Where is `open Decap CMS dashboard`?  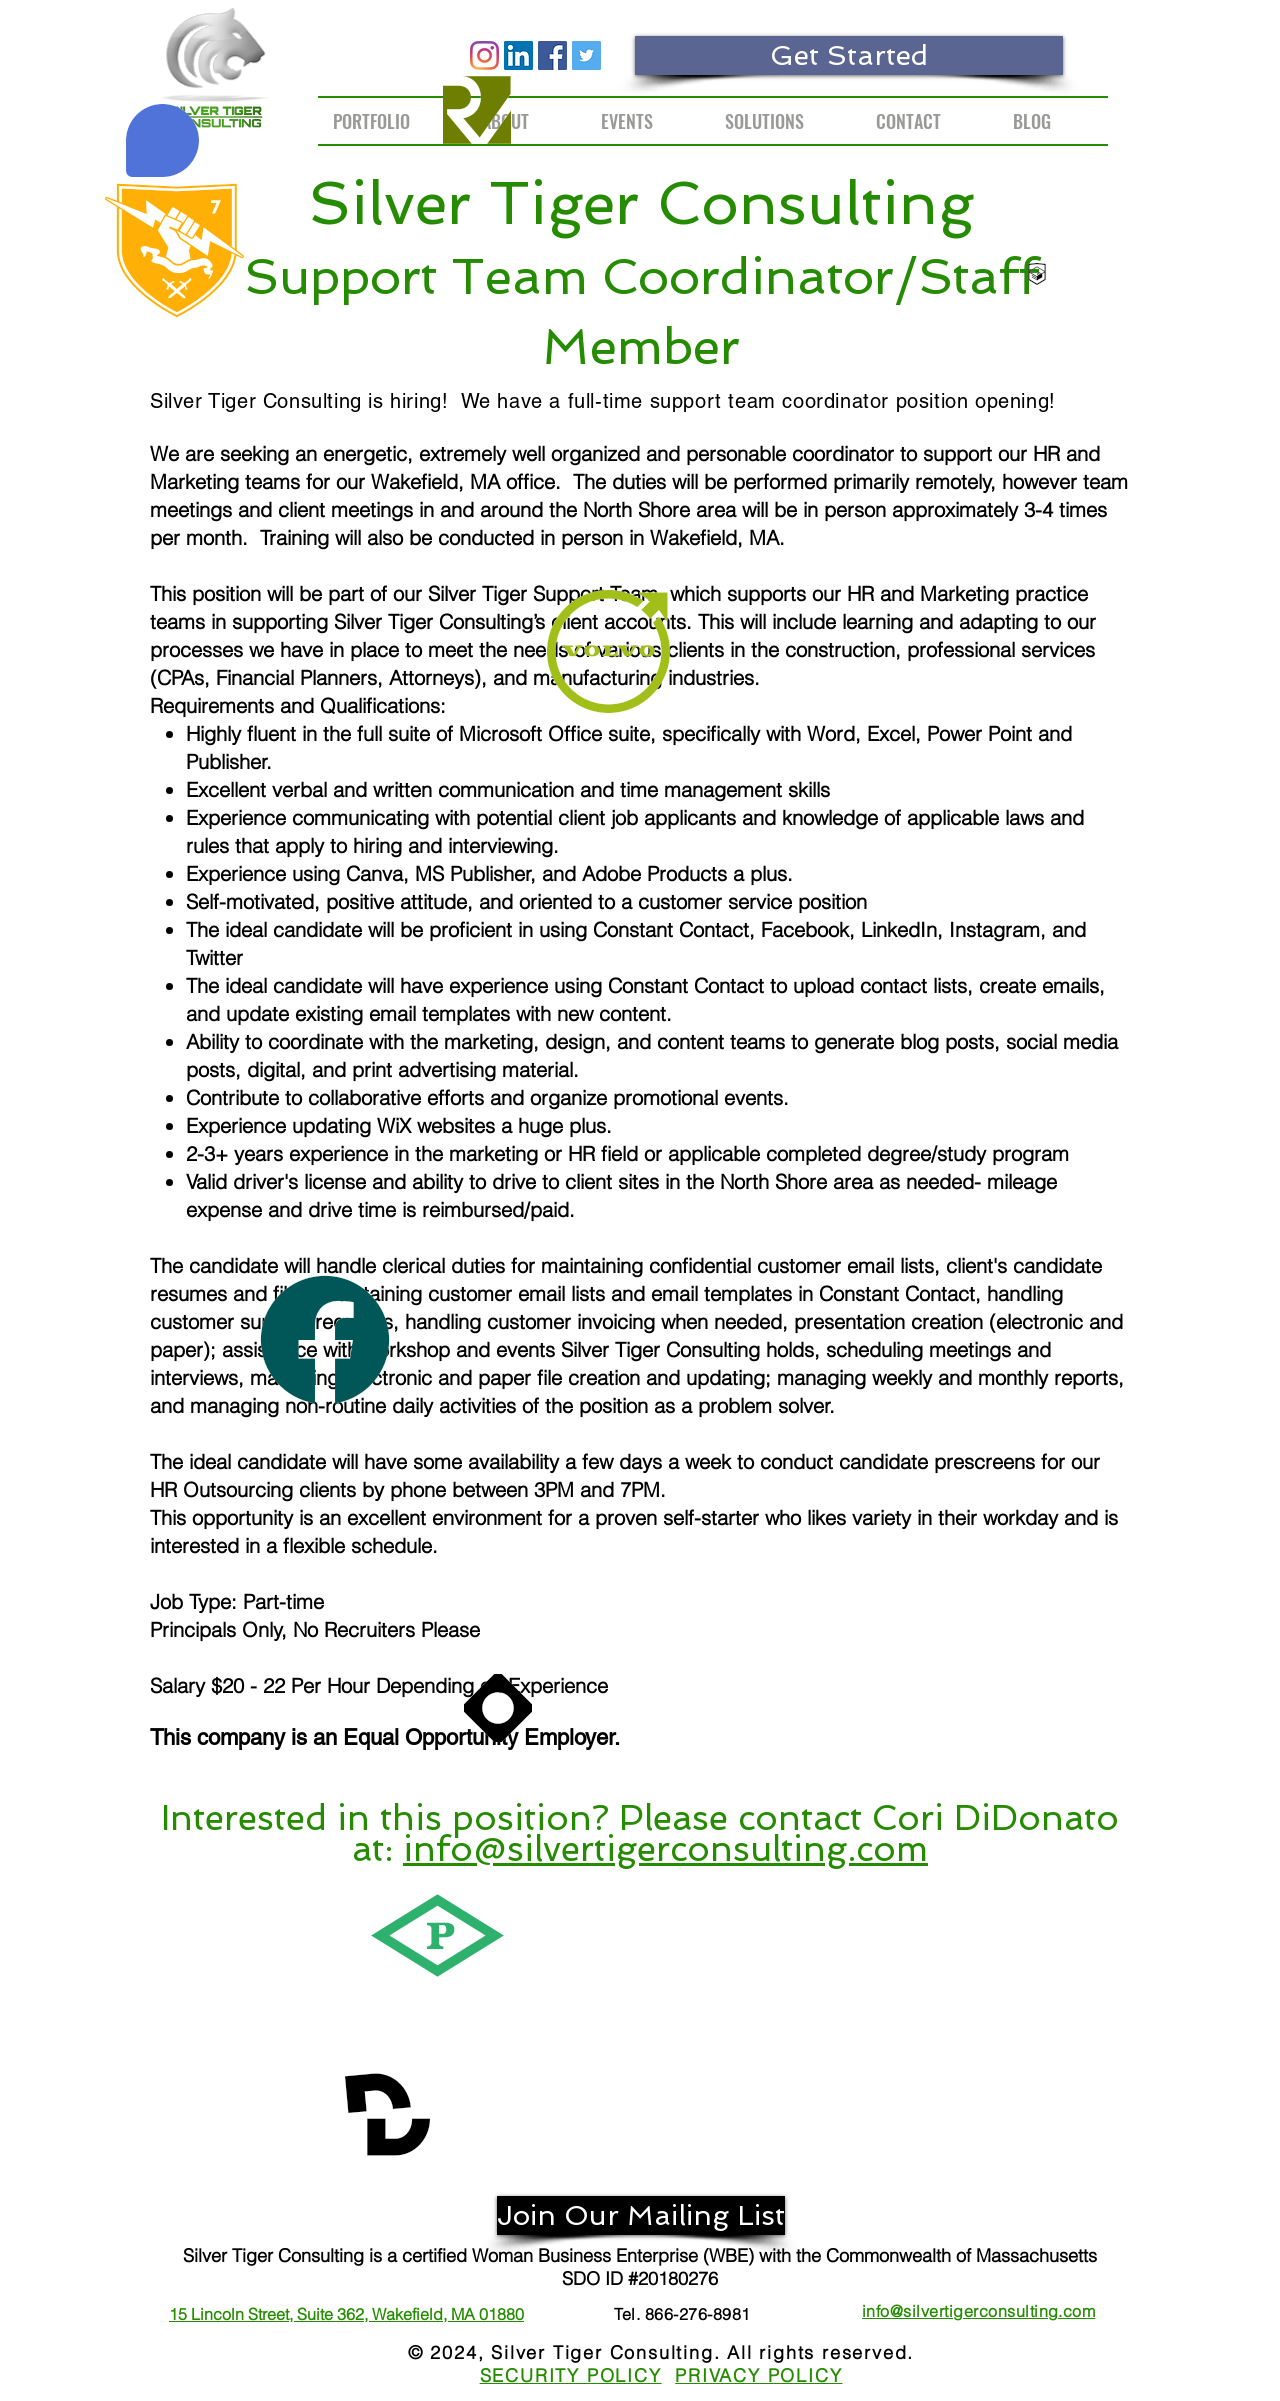
open Decap CMS dashboard is located at coordinates (387, 2114).